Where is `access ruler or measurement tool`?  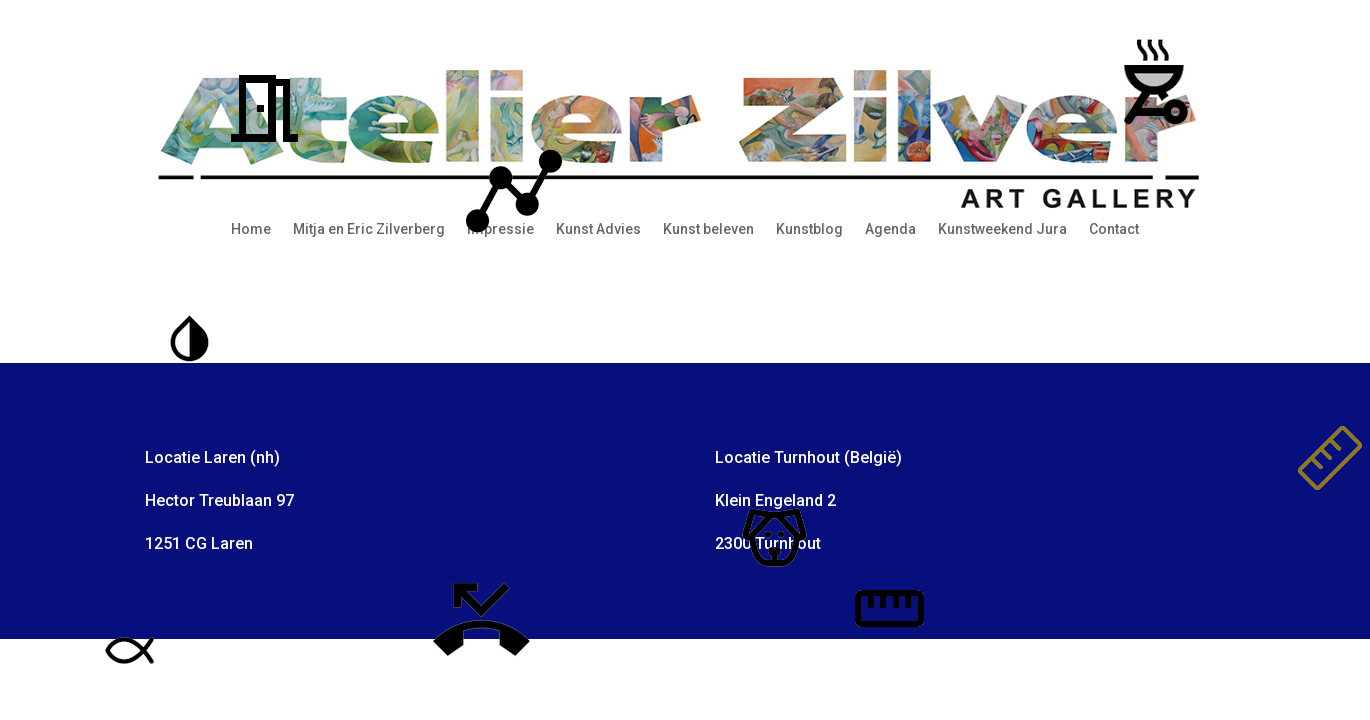 access ruler or measurement tool is located at coordinates (889, 608).